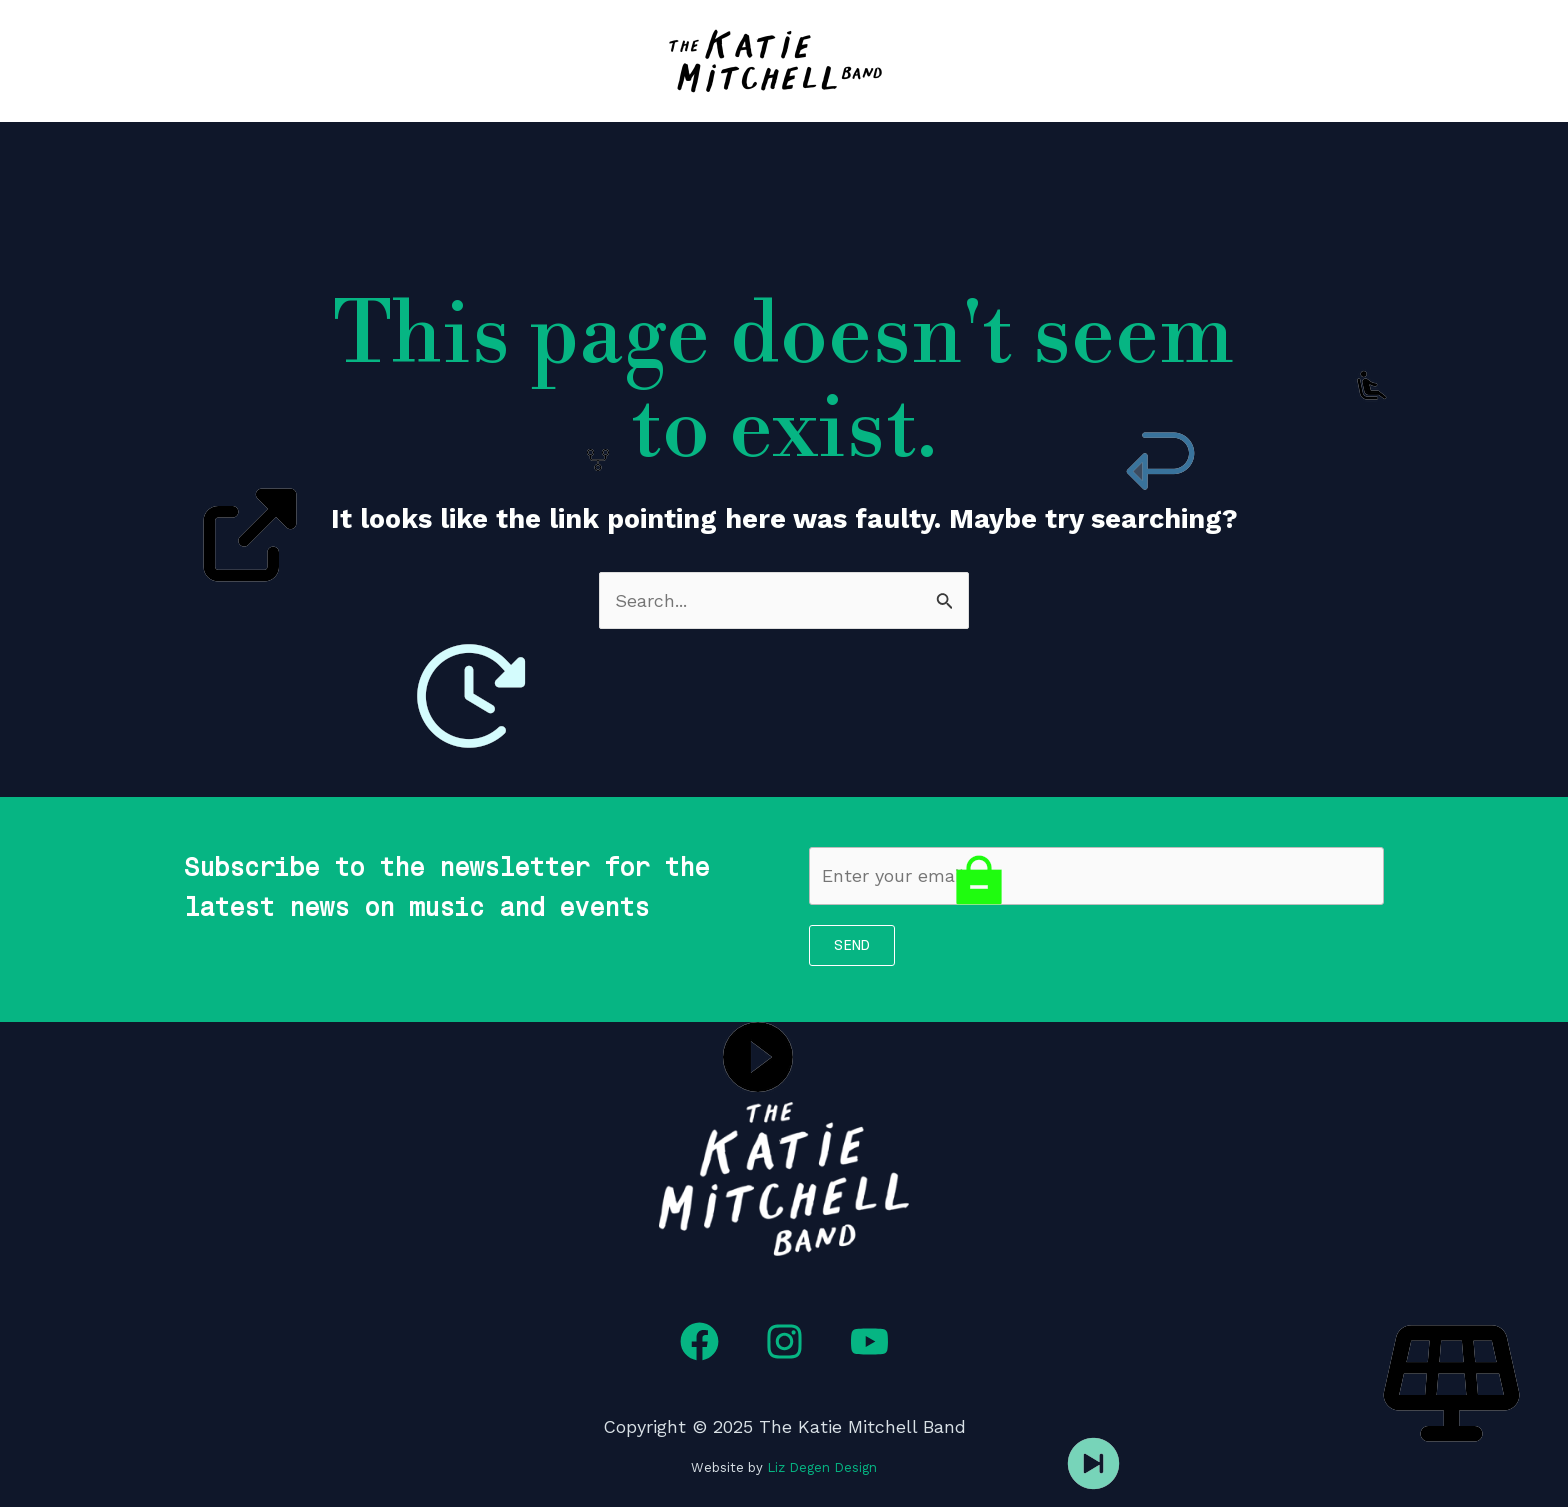 This screenshot has width=1568, height=1507. Describe the element at coordinates (1093, 1463) in the screenshot. I see `skip to the next track` at that location.